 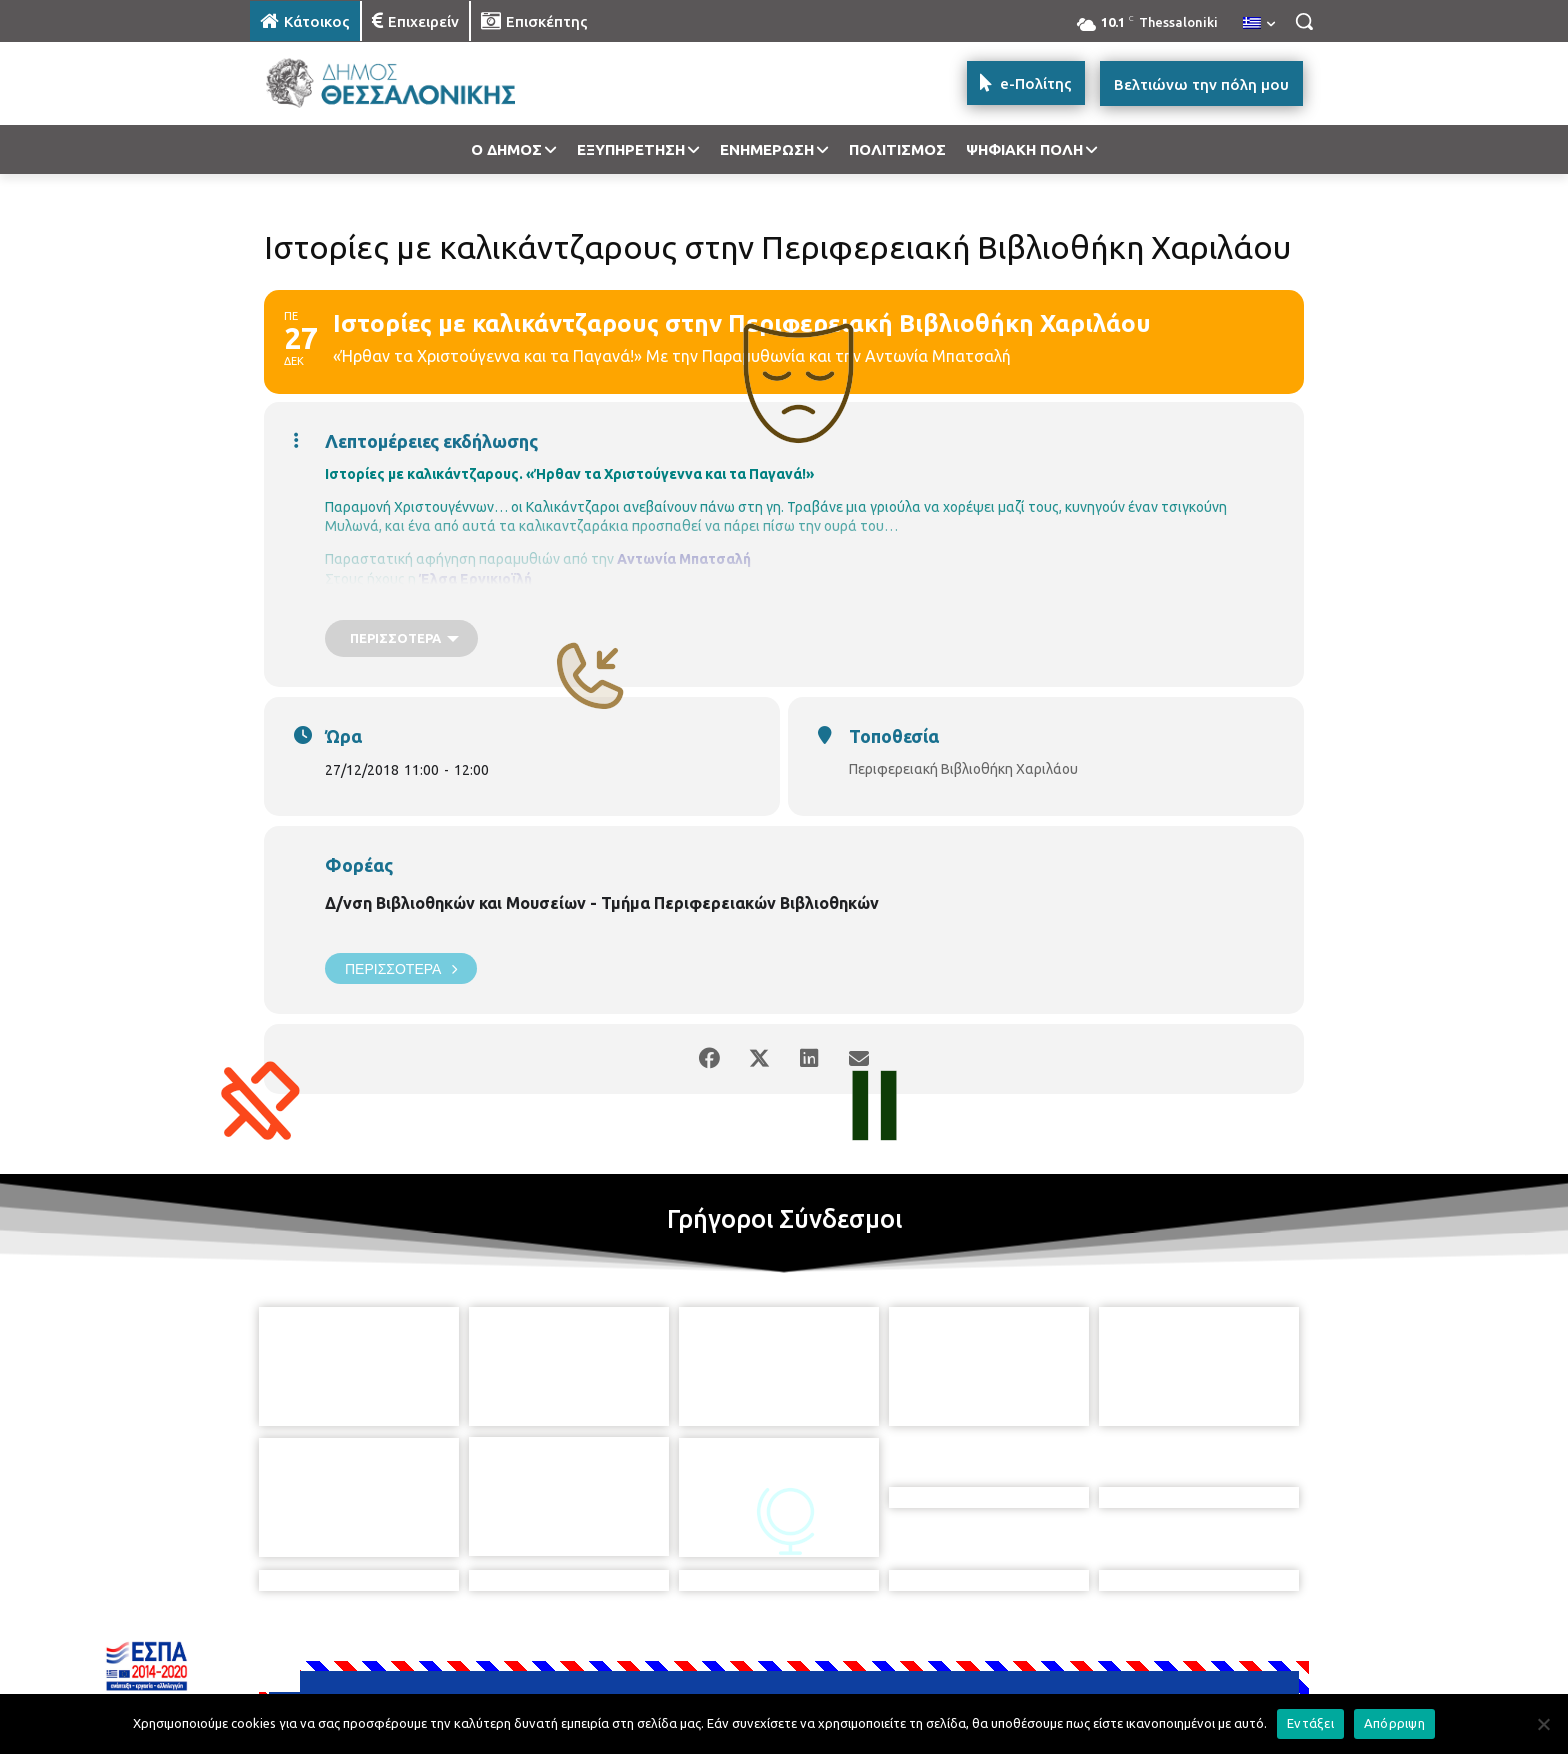 I want to click on pause media playback, so click(x=874, y=1105).